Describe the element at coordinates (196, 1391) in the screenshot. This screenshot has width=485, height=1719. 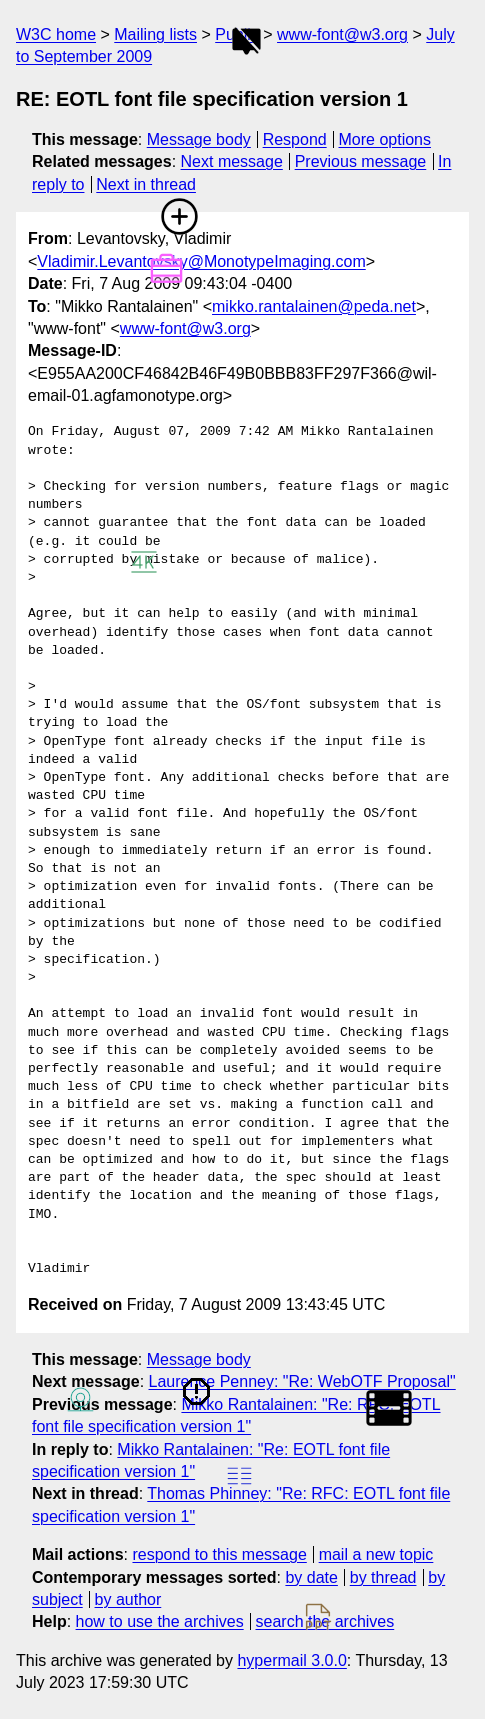
I see `report an issue or violation` at that location.